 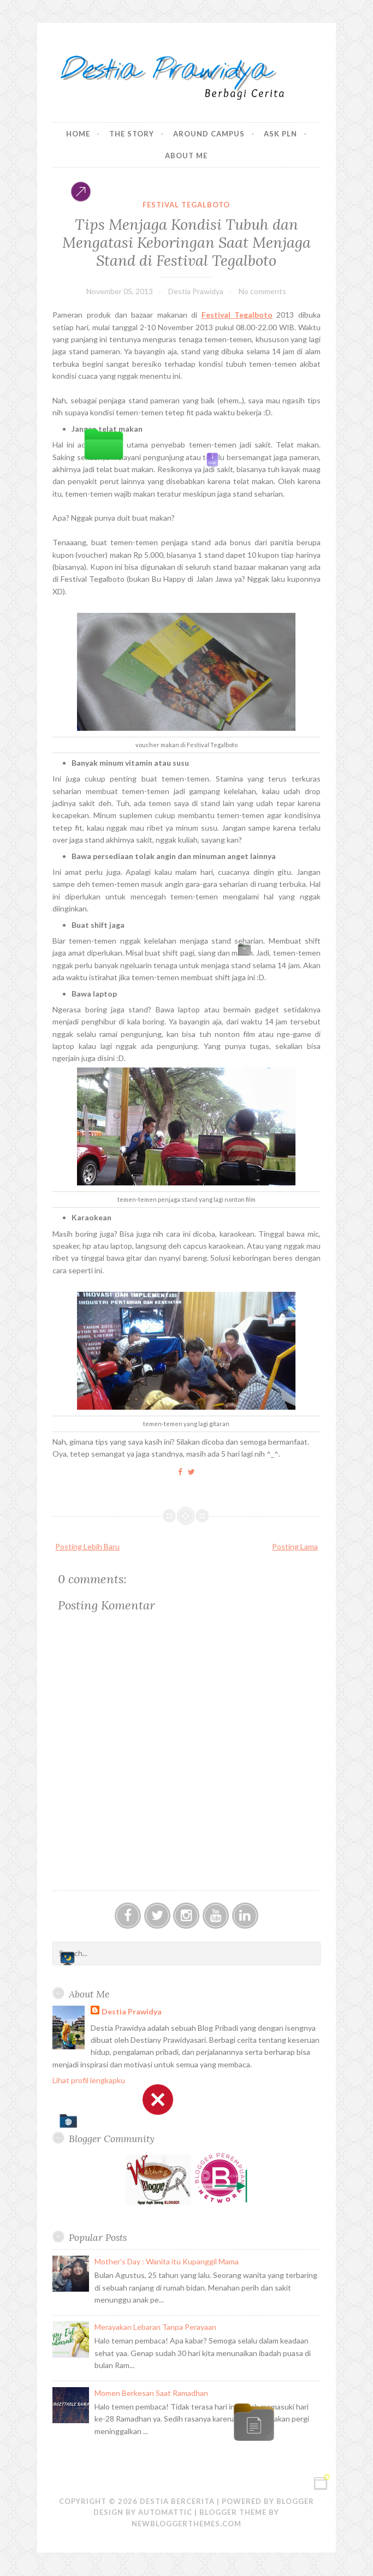 What do you see at coordinates (158, 2100) in the screenshot?
I see `stop or cancel the current action` at bounding box center [158, 2100].